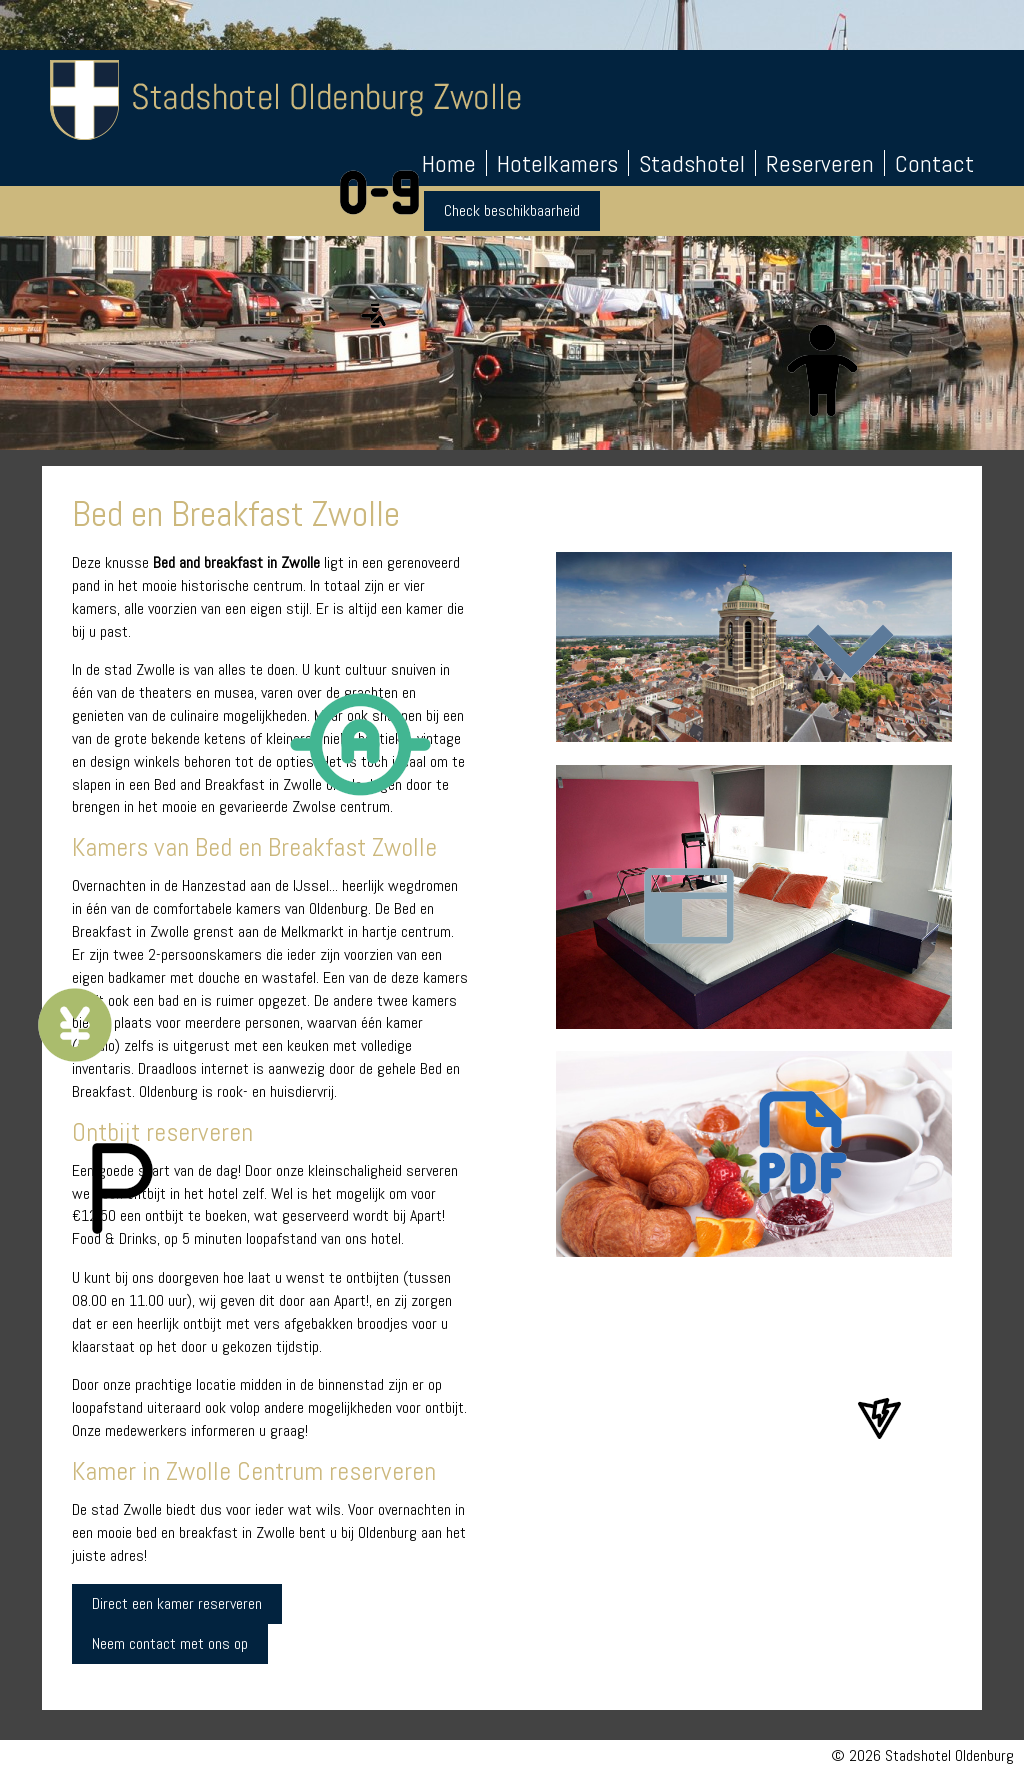  Describe the element at coordinates (379, 192) in the screenshot. I see `sort items in ascending numerical order` at that location.